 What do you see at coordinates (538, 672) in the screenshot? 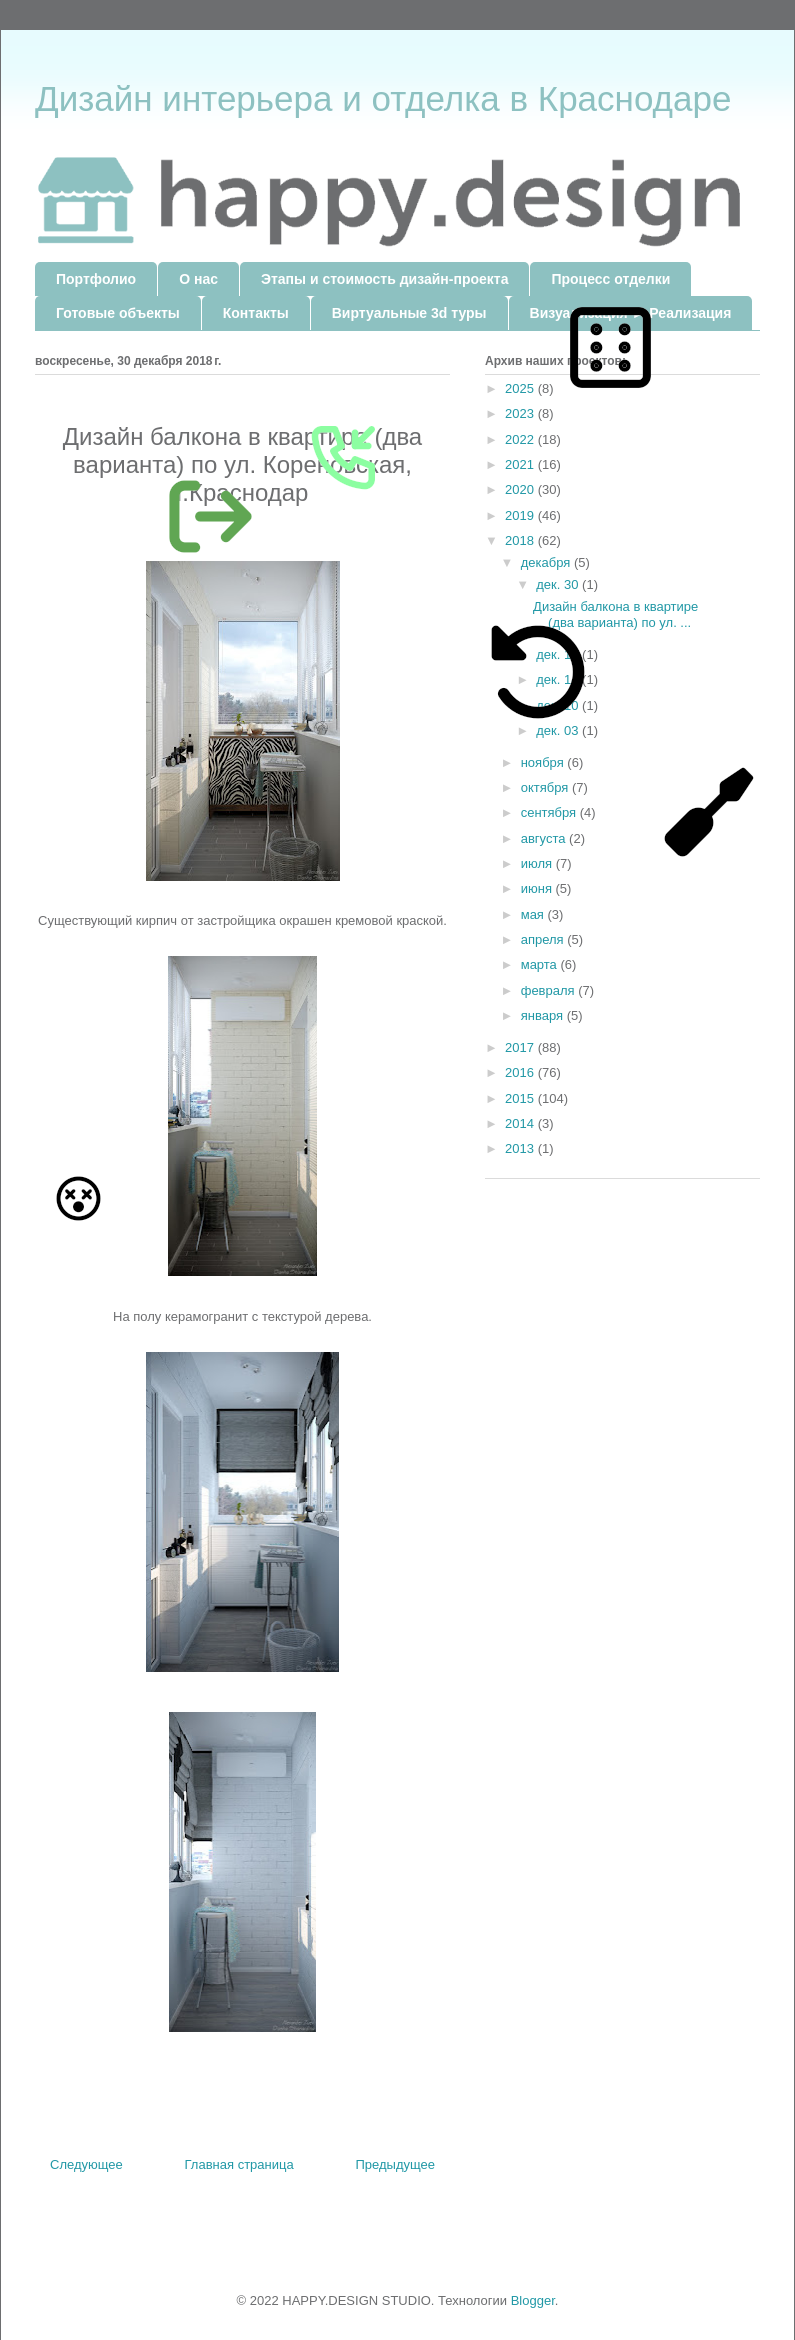
I see `undo last action` at bounding box center [538, 672].